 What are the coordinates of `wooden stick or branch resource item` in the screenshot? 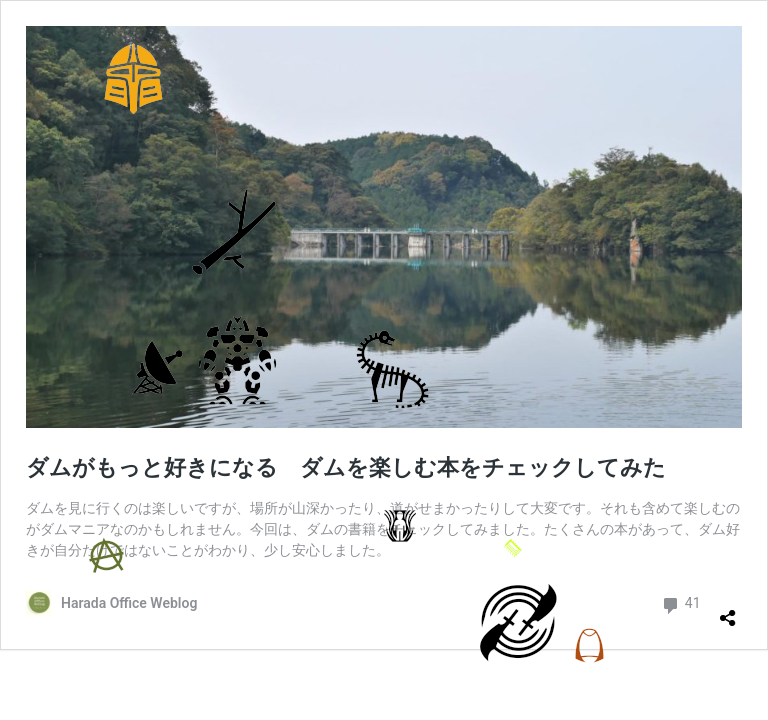 It's located at (234, 232).